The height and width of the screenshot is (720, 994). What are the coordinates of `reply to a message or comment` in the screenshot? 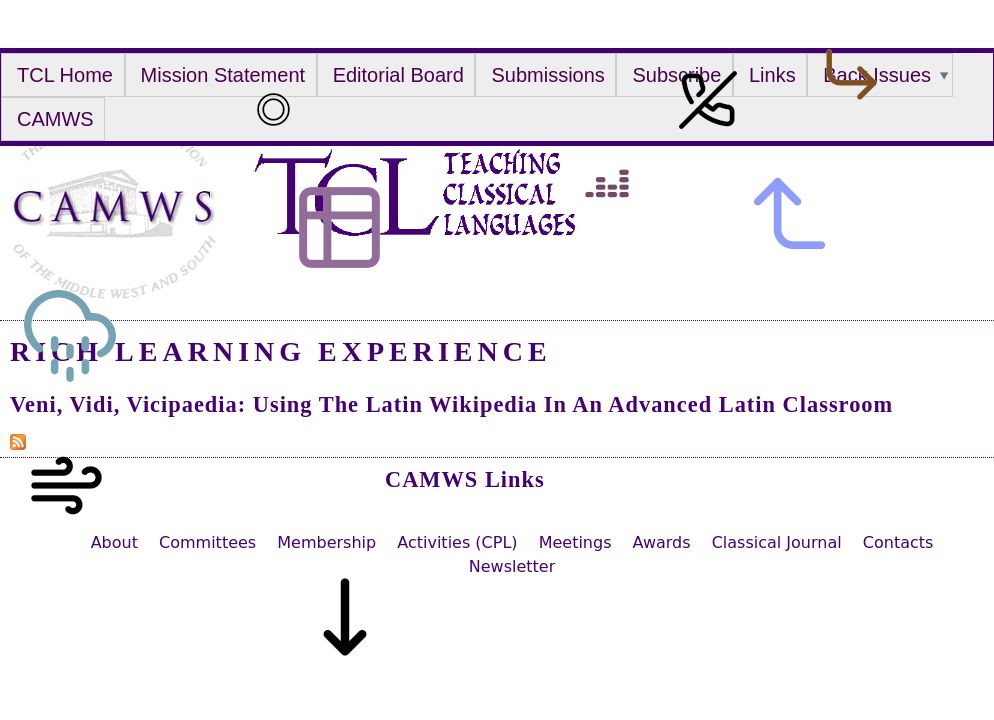 It's located at (851, 74).